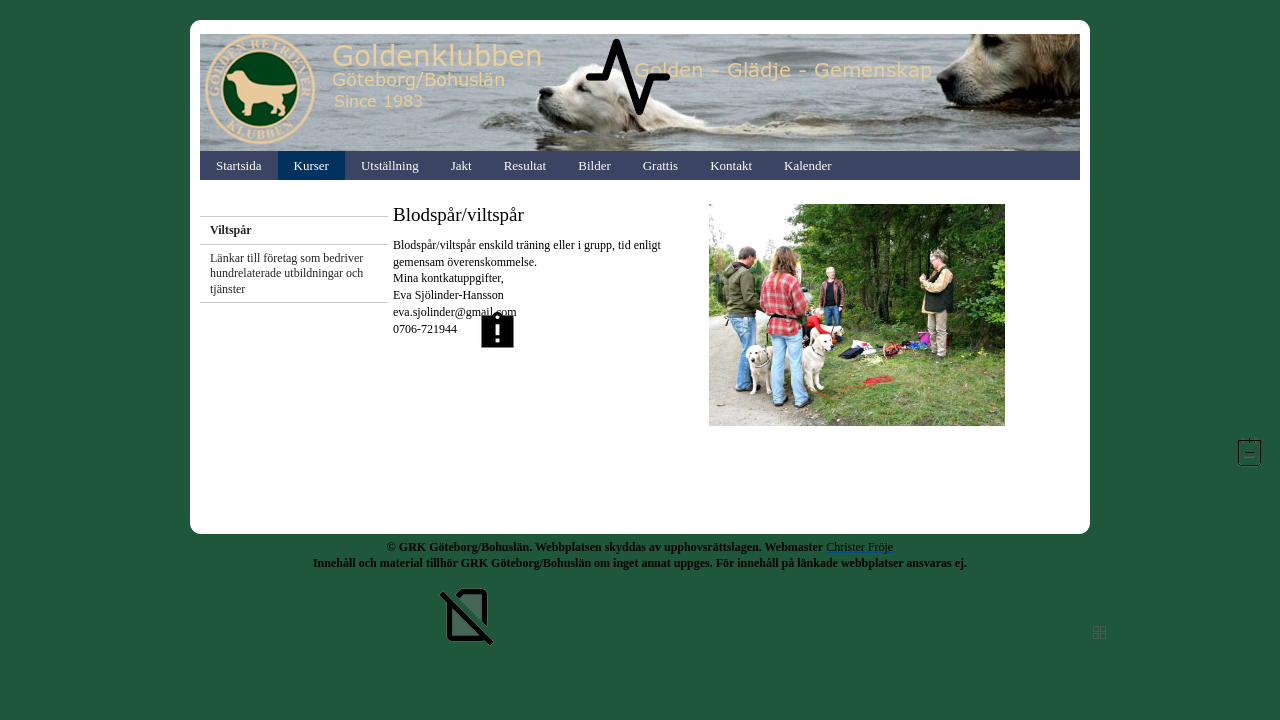 The height and width of the screenshot is (720, 1280). I want to click on indicates an overdue or late assignment, so click(497, 331).